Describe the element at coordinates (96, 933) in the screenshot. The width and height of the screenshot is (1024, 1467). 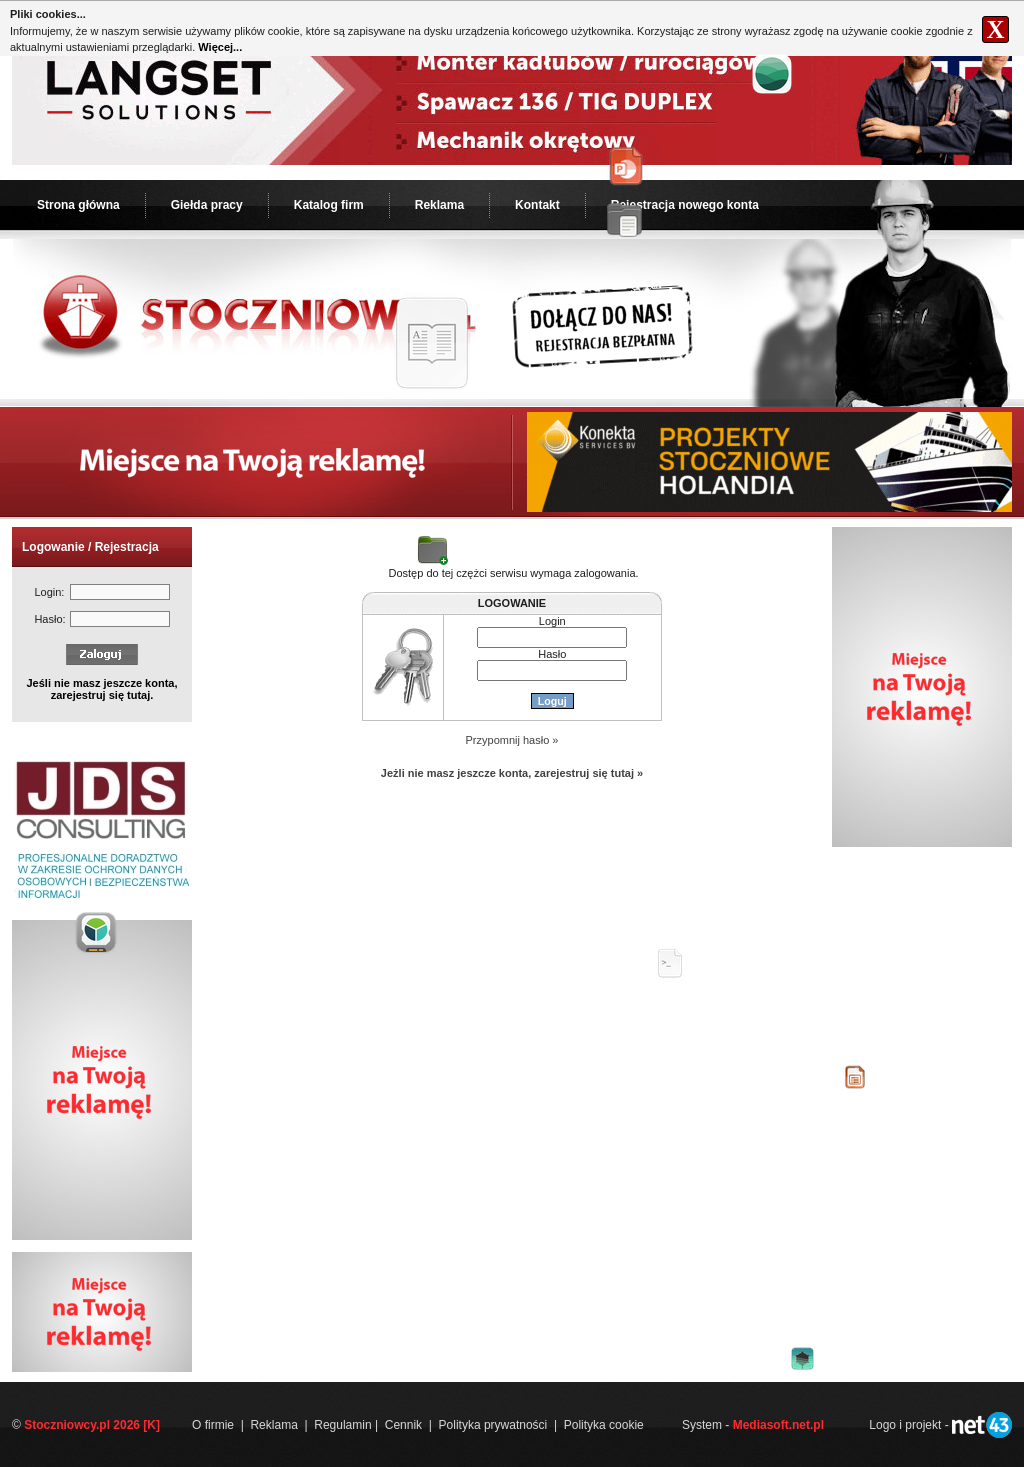
I see `open disk partitioning utility` at that location.